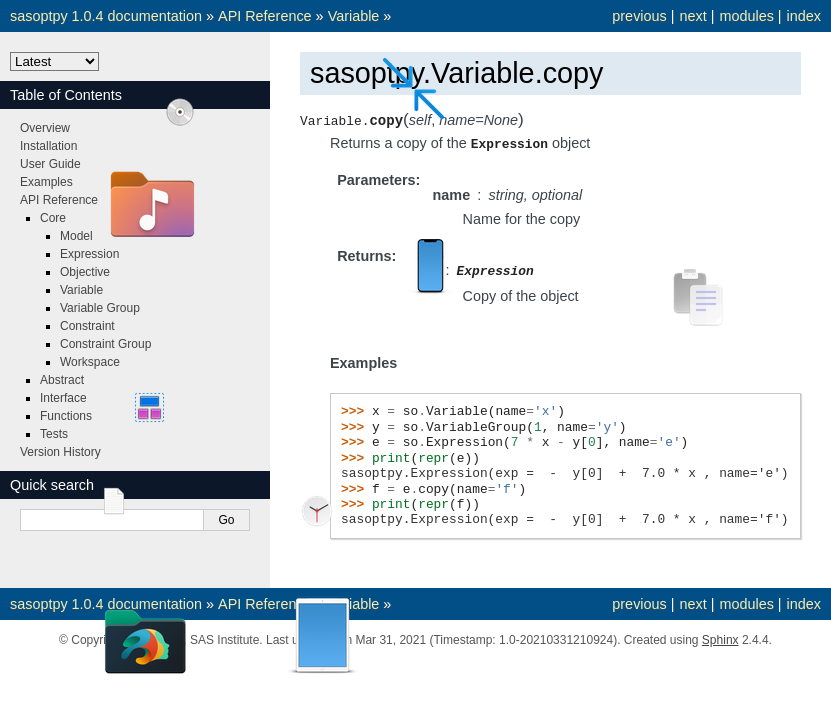  What do you see at coordinates (149, 407) in the screenshot?
I see `select all items in the current view` at bounding box center [149, 407].